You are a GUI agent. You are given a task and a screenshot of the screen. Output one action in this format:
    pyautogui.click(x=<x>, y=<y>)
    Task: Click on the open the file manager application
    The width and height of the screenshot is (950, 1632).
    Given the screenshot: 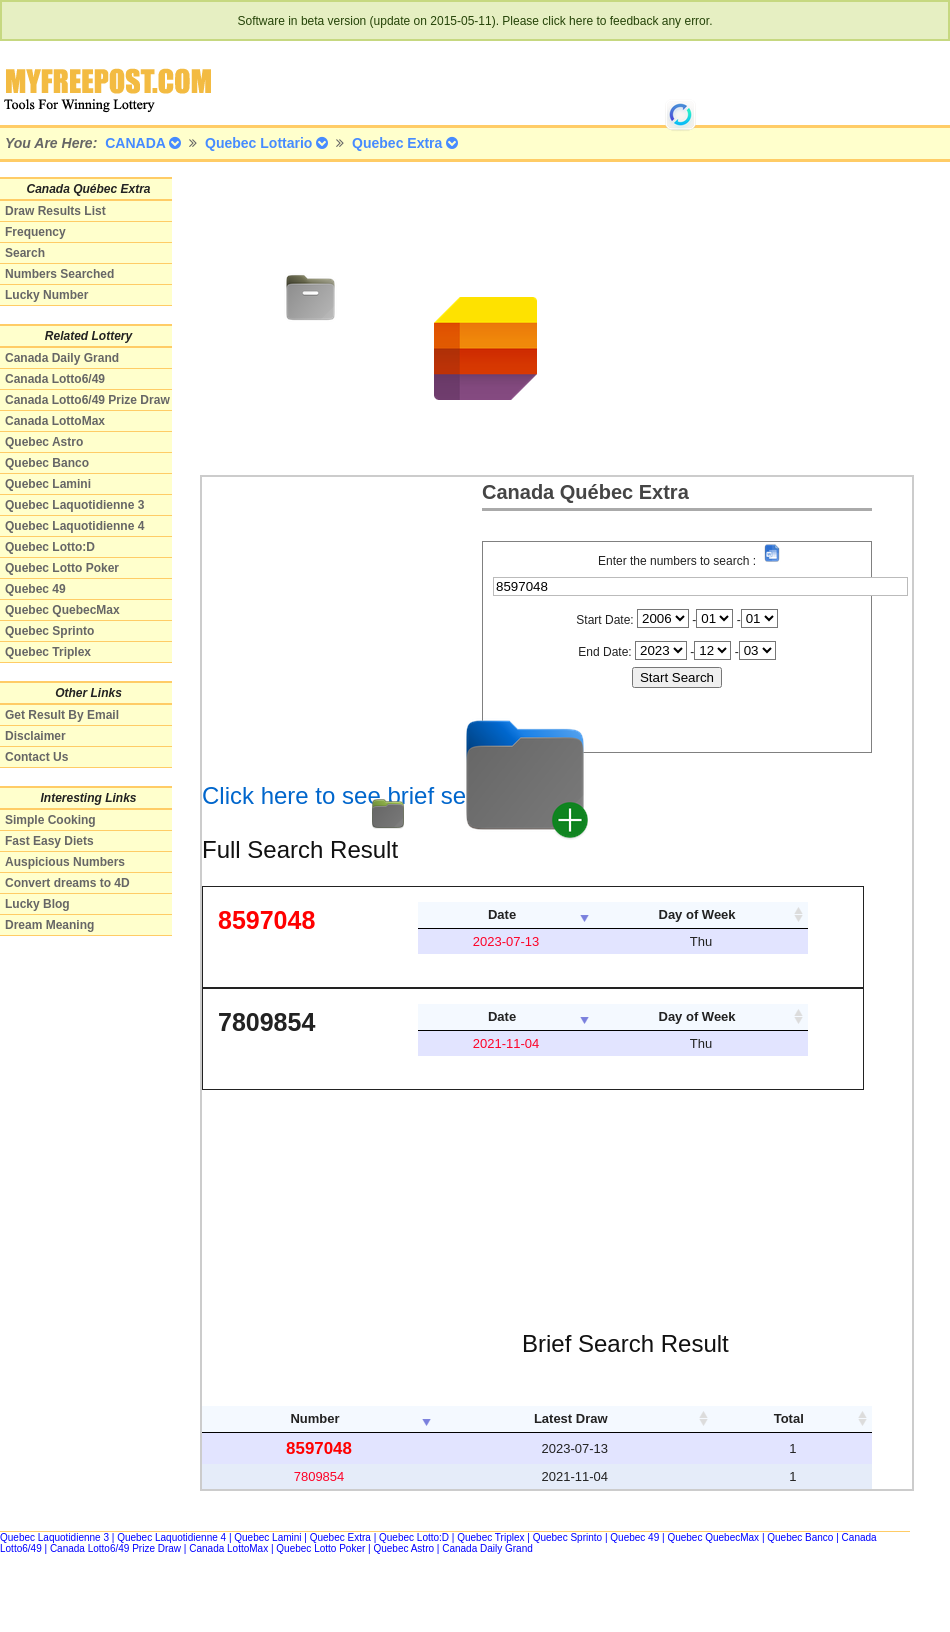 What is the action you would take?
    pyautogui.click(x=310, y=297)
    